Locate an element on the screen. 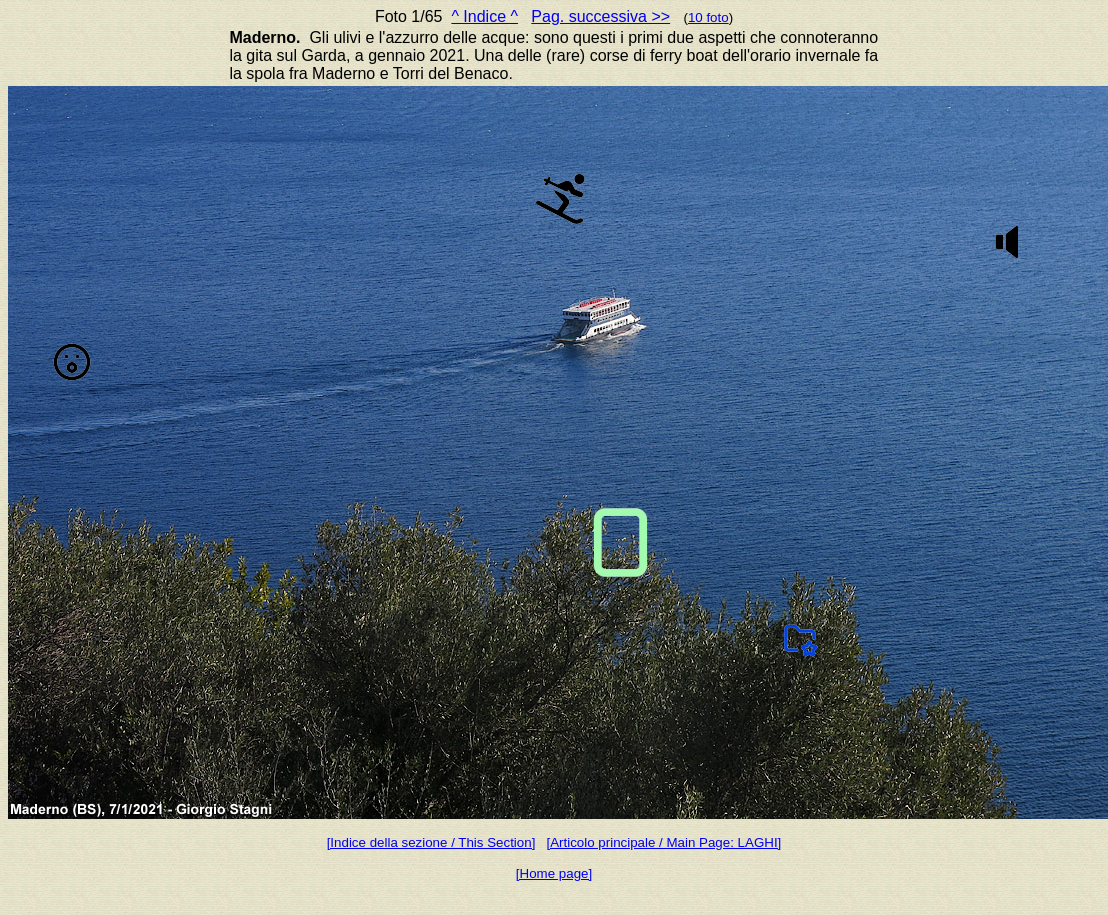 Image resolution: width=1108 pixels, height=915 pixels. react with surprise to a message or post is located at coordinates (72, 362).